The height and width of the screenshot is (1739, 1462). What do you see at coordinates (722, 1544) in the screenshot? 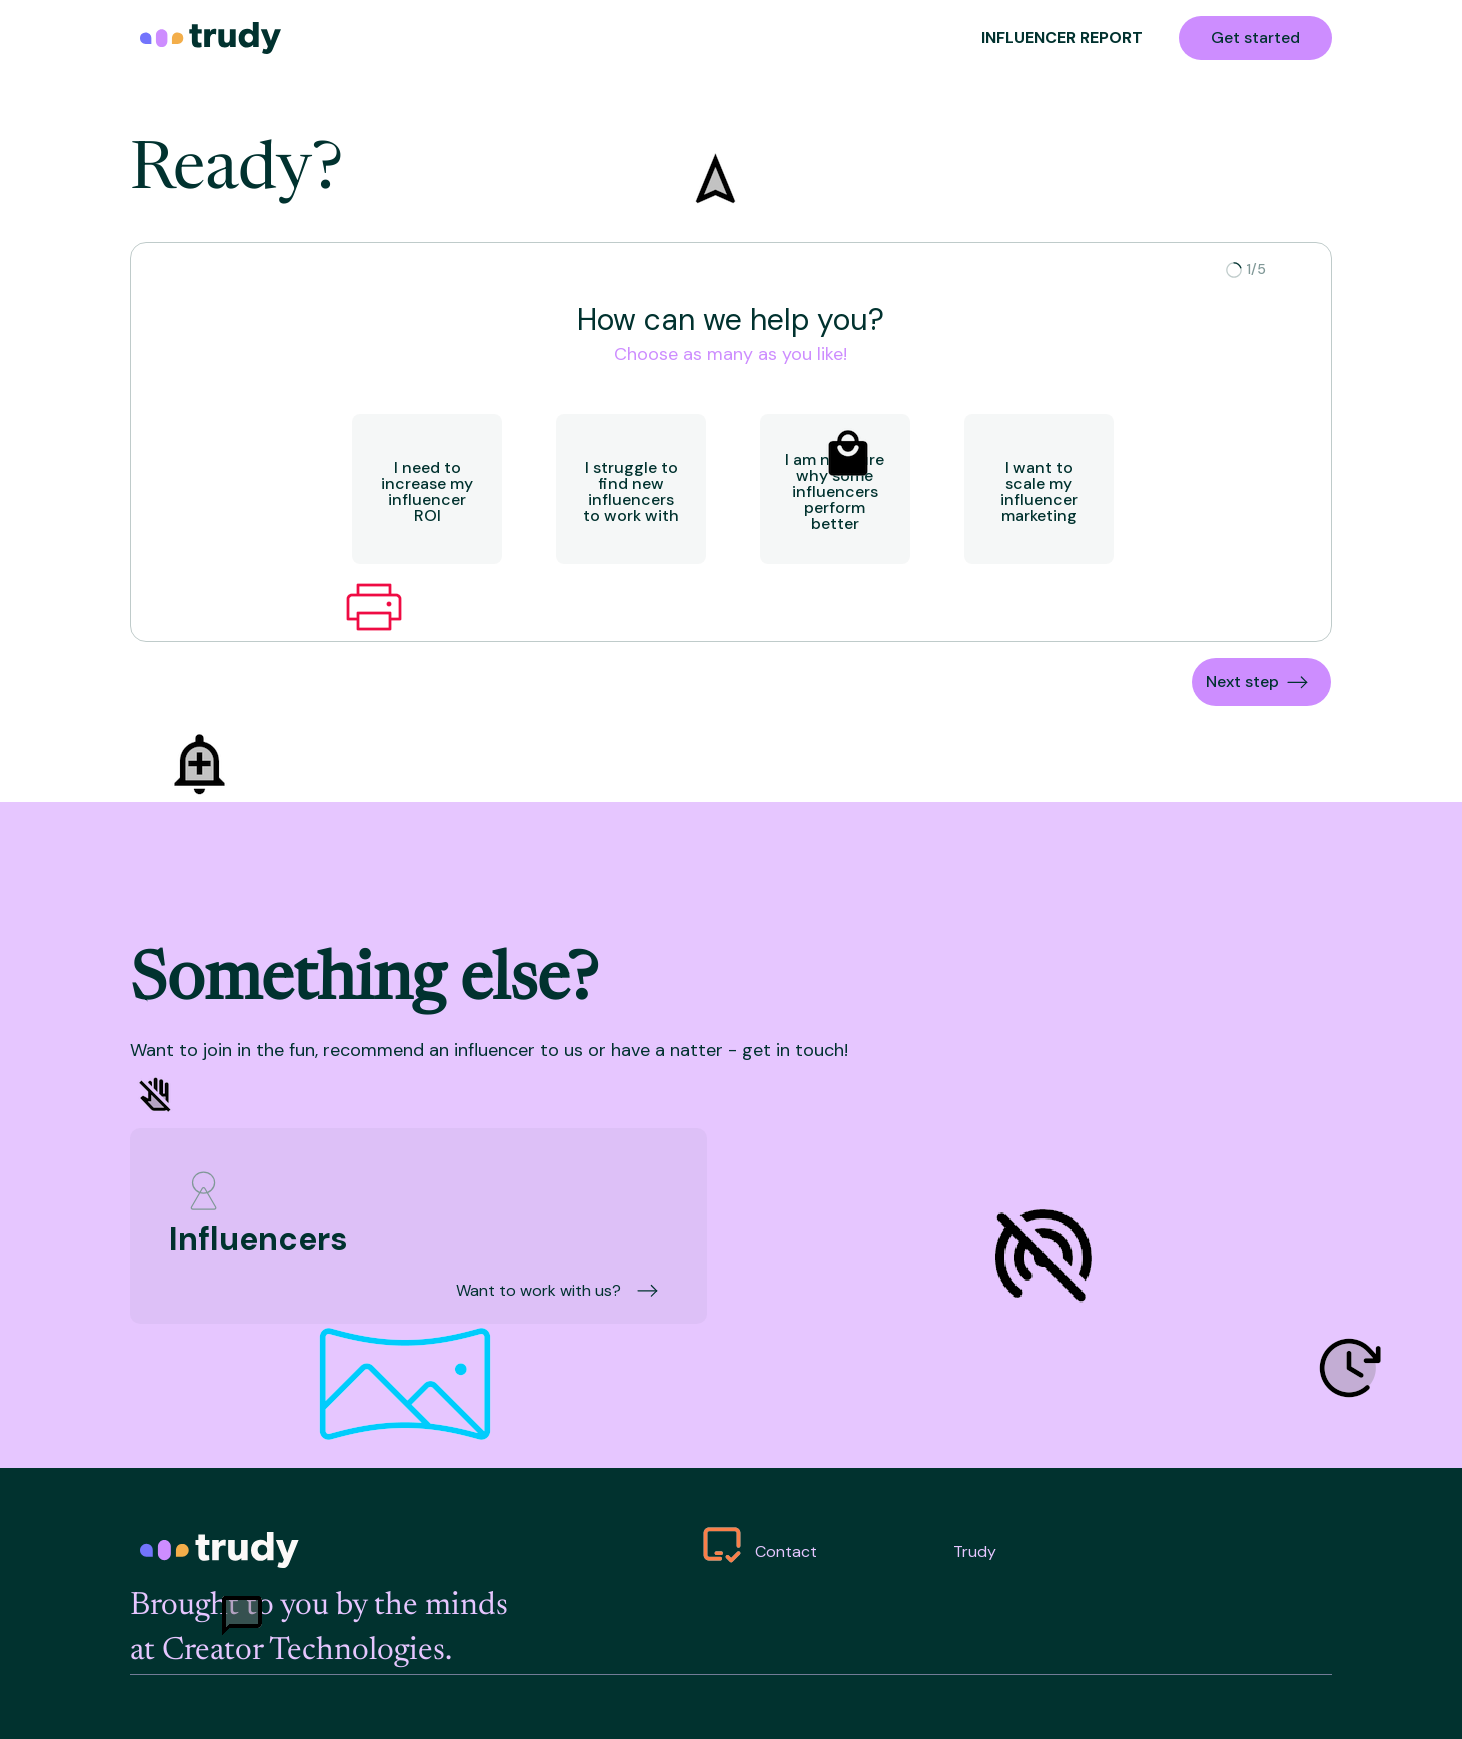
I see `tablet device successfully connected` at bounding box center [722, 1544].